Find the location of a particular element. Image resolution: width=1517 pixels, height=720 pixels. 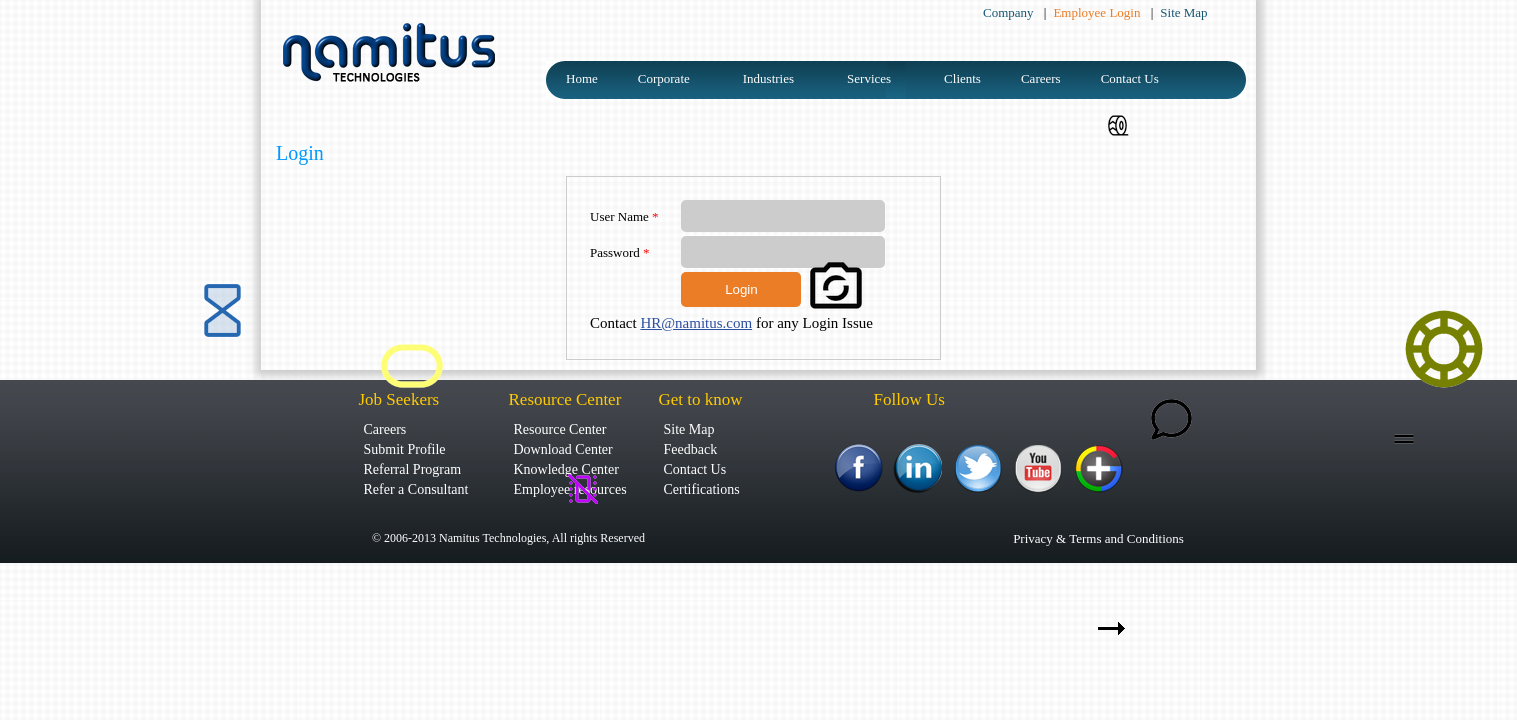

open comments section is located at coordinates (1171, 419).